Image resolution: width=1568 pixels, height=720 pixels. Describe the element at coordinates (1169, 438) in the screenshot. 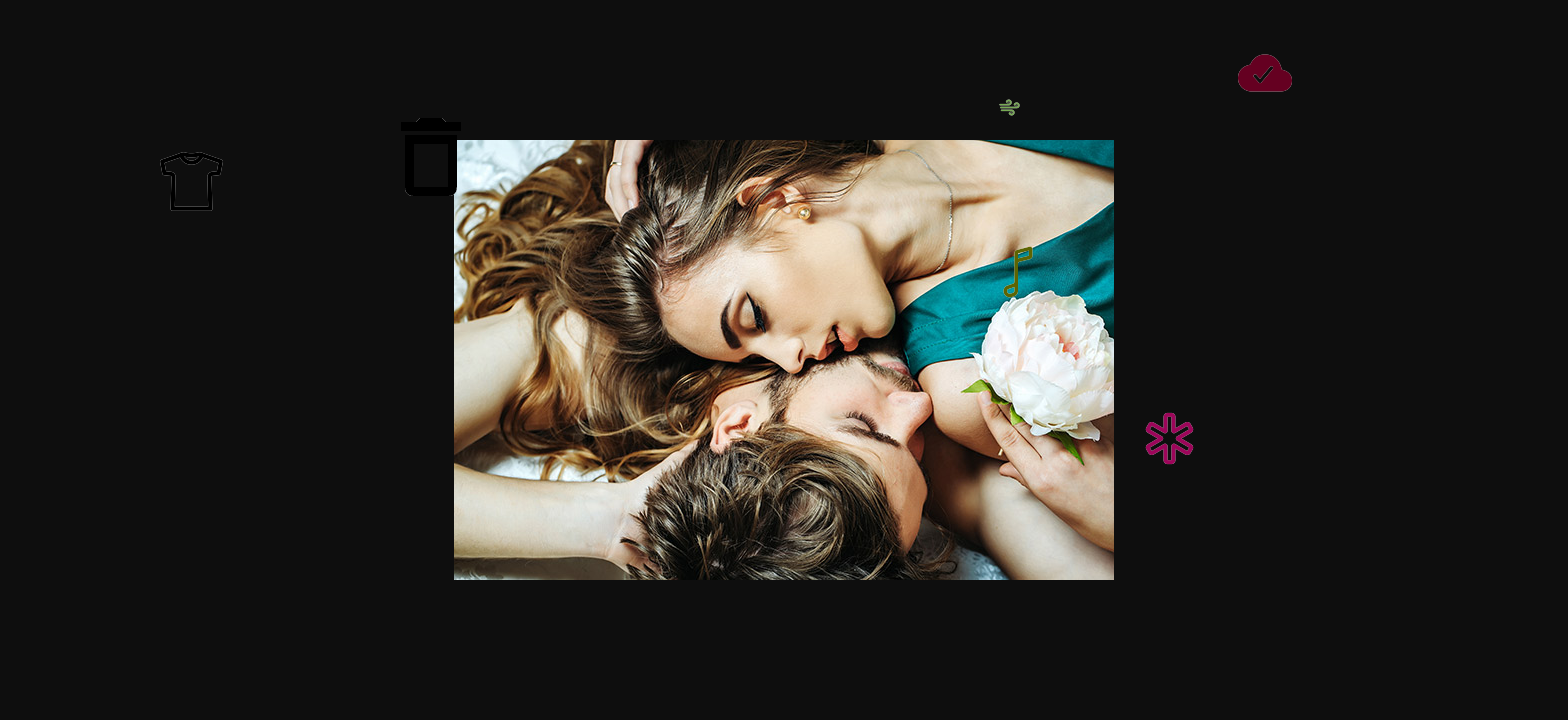

I see `access medical or health-related features` at that location.